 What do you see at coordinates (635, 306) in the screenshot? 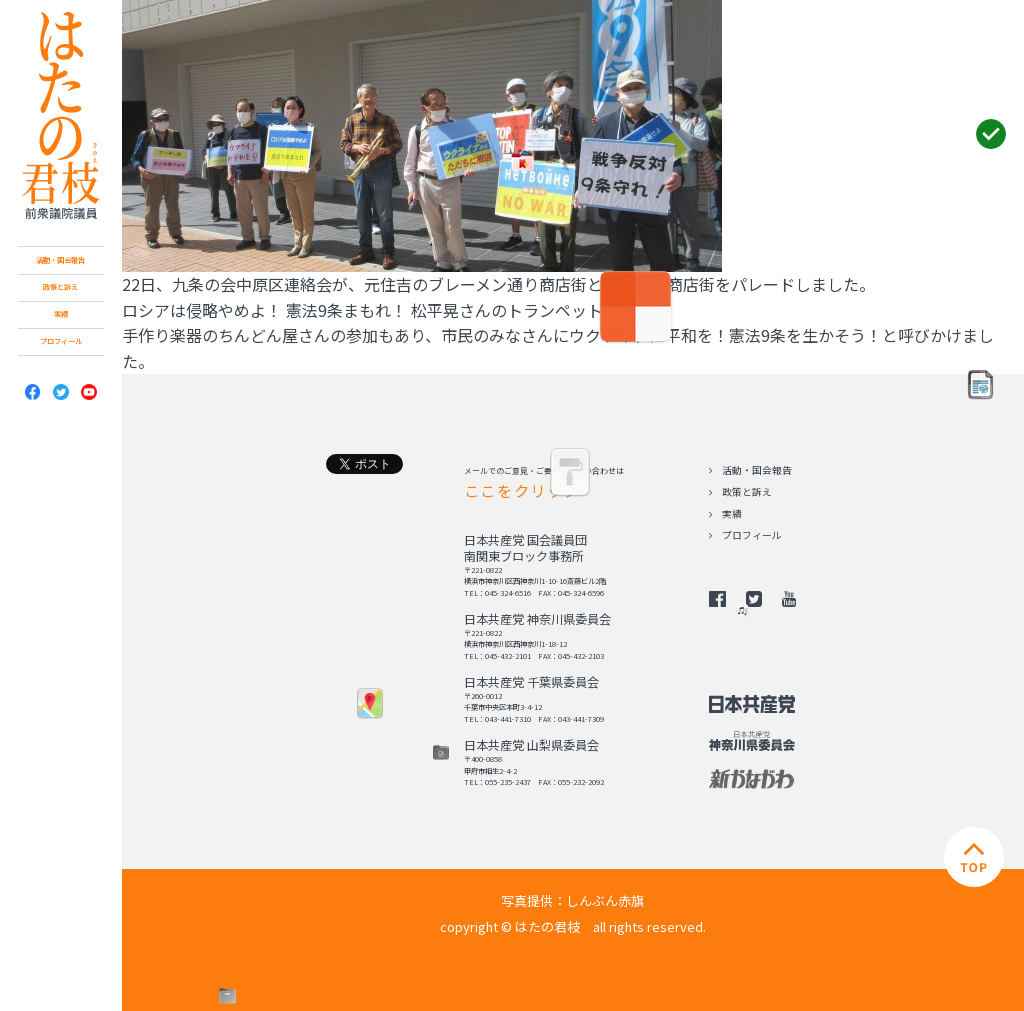
I see `switch to the bottom-right workspace` at bounding box center [635, 306].